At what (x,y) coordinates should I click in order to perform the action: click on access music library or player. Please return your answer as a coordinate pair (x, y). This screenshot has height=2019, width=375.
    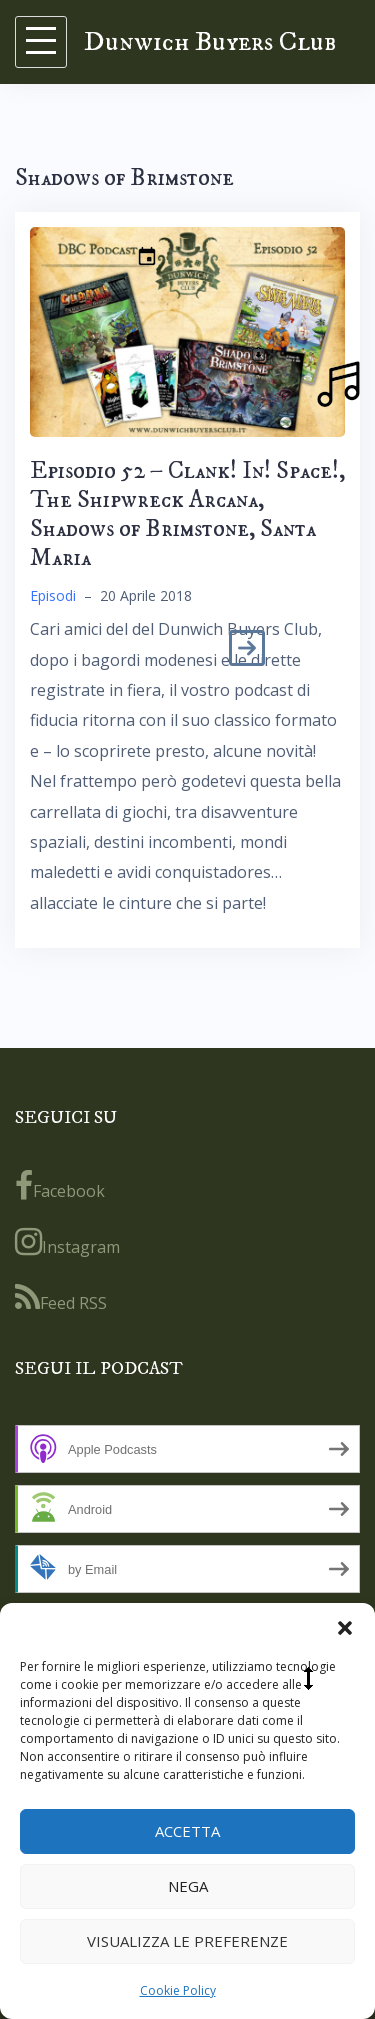
    Looking at the image, I should click on (341, 385).